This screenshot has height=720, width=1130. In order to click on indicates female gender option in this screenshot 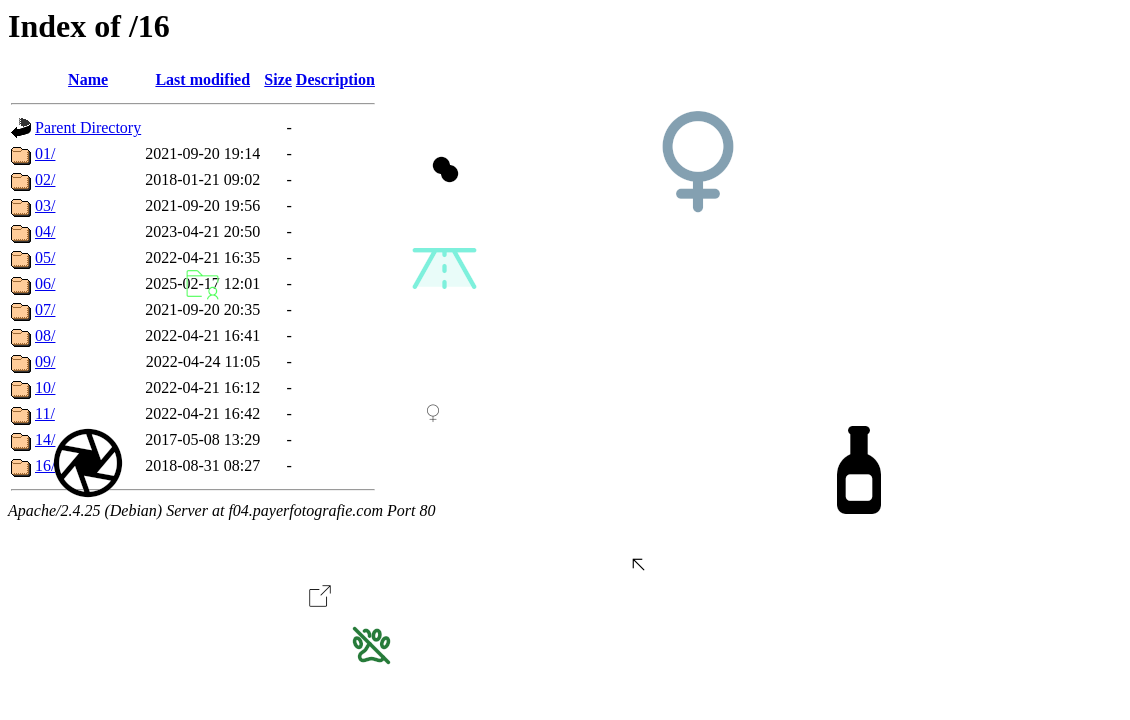, I will do `click(698, 160)`.